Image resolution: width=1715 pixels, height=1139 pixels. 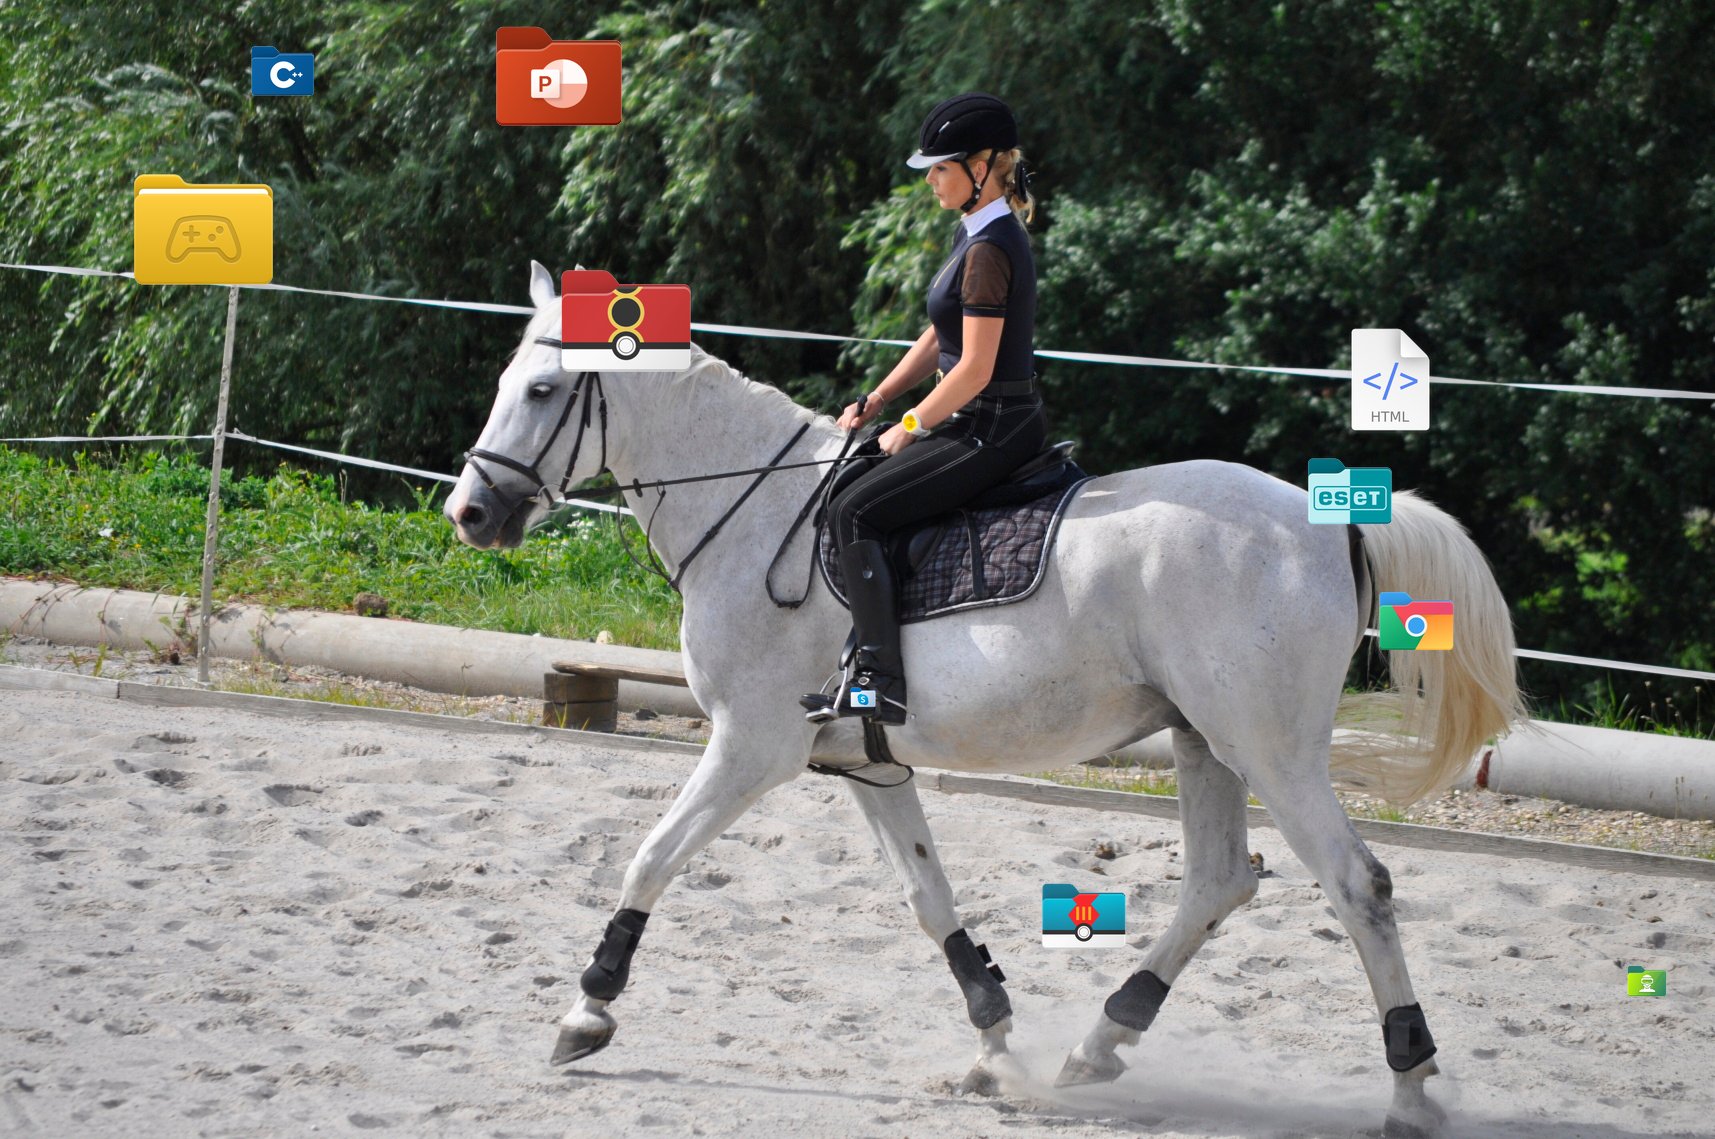 What do you see at coordinates (558, 79) in the screenshot?
I see `open folder containing PowerPoint presentations` at bounding box center [558, 79].